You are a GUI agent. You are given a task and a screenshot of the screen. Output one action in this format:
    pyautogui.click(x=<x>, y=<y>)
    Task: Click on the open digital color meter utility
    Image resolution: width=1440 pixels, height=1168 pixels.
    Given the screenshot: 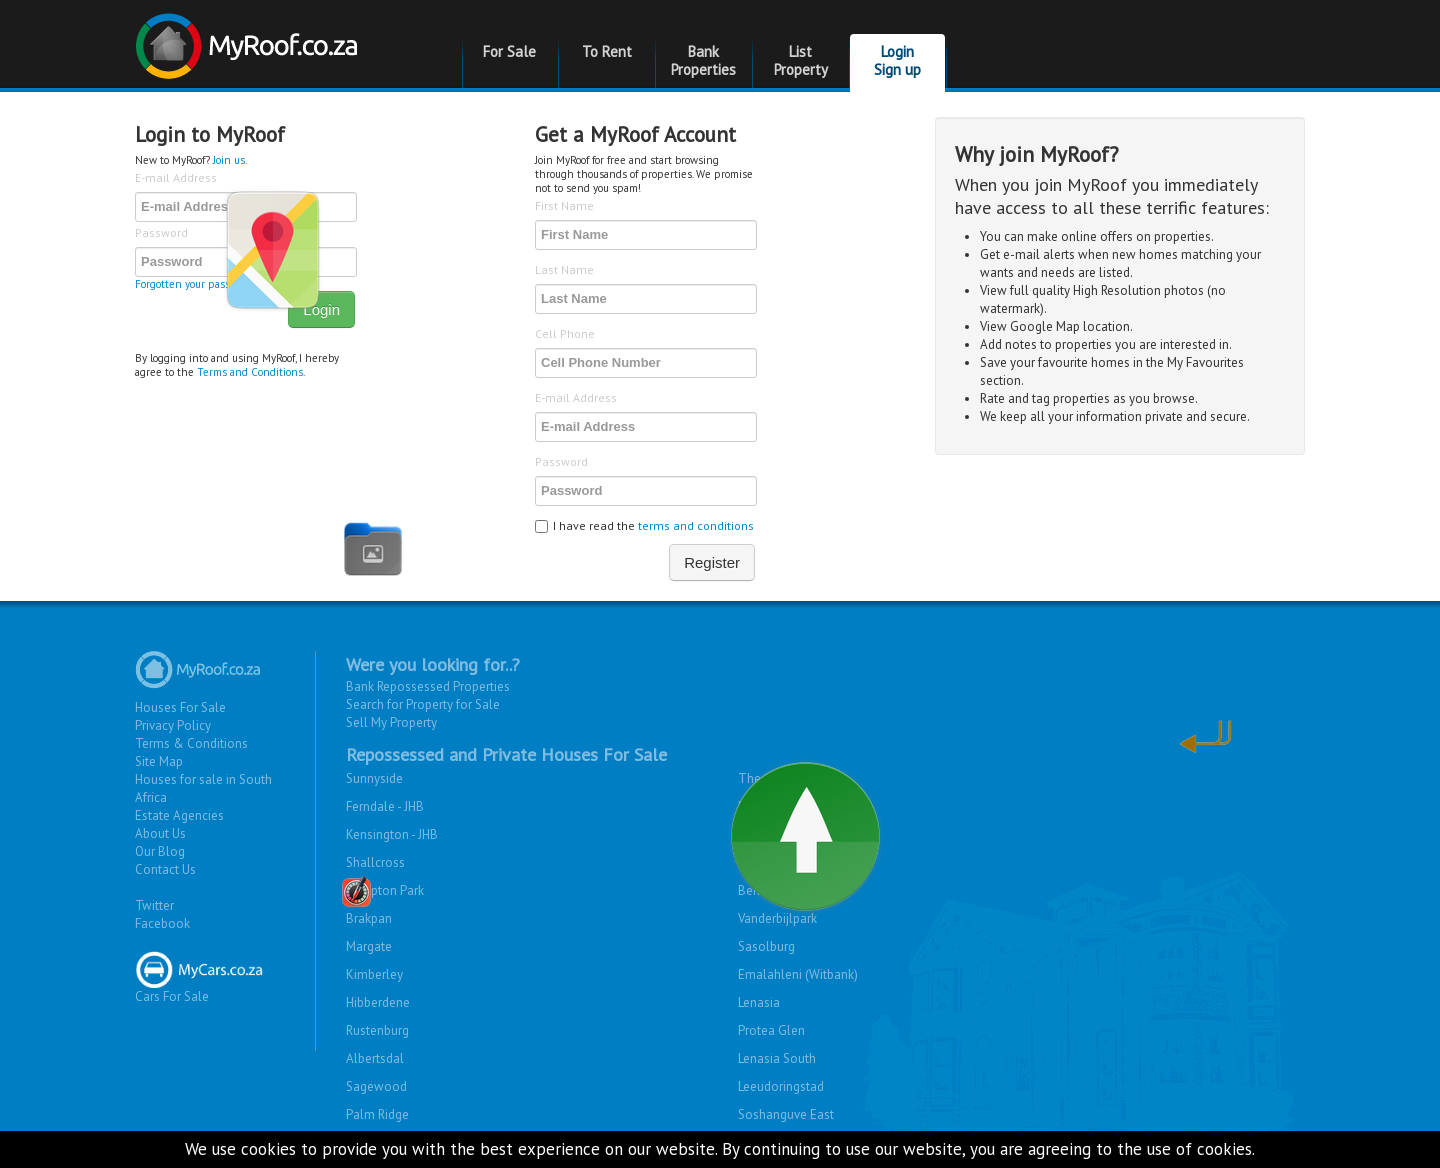 What is the action you would take?
    pyautogui.click(x=356, y=892)
    